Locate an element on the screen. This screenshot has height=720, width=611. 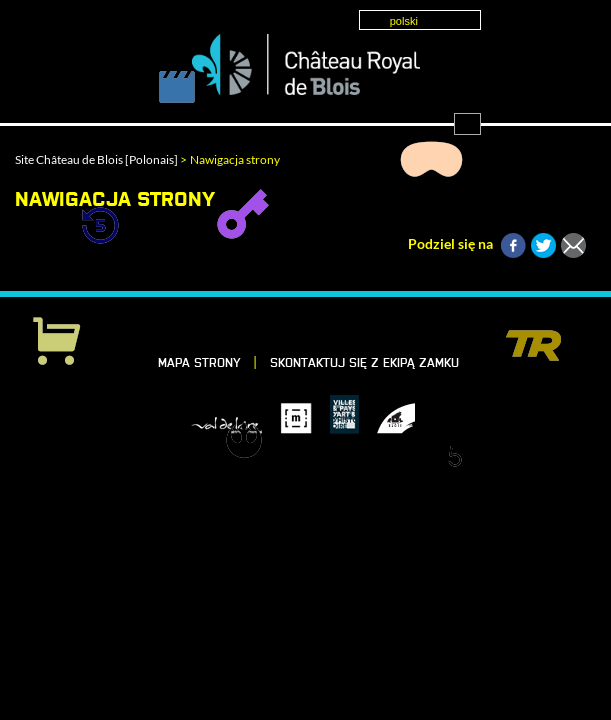
indicates step 5 in a numbered sequence is located at coordinates (455, 456).